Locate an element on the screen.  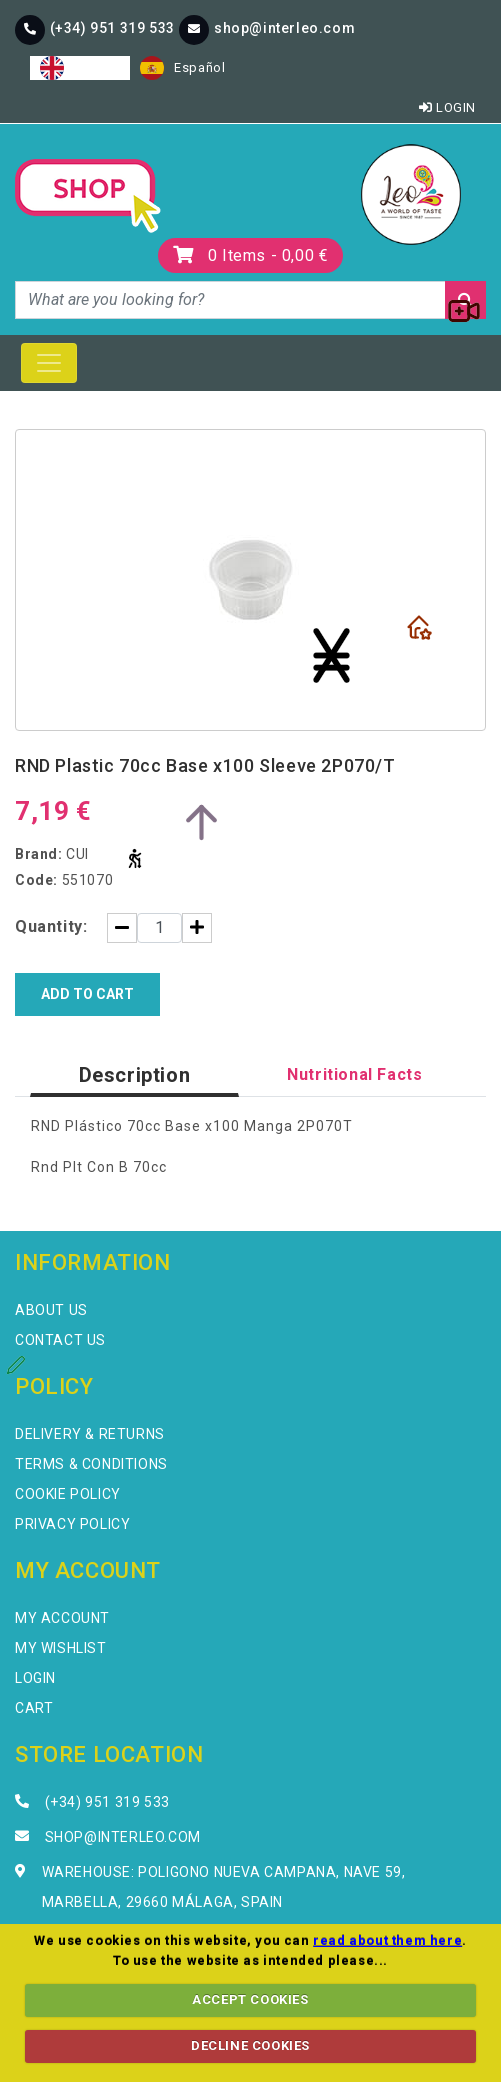
view or select nano cryptocurrency is located at coordinates (331, 655).